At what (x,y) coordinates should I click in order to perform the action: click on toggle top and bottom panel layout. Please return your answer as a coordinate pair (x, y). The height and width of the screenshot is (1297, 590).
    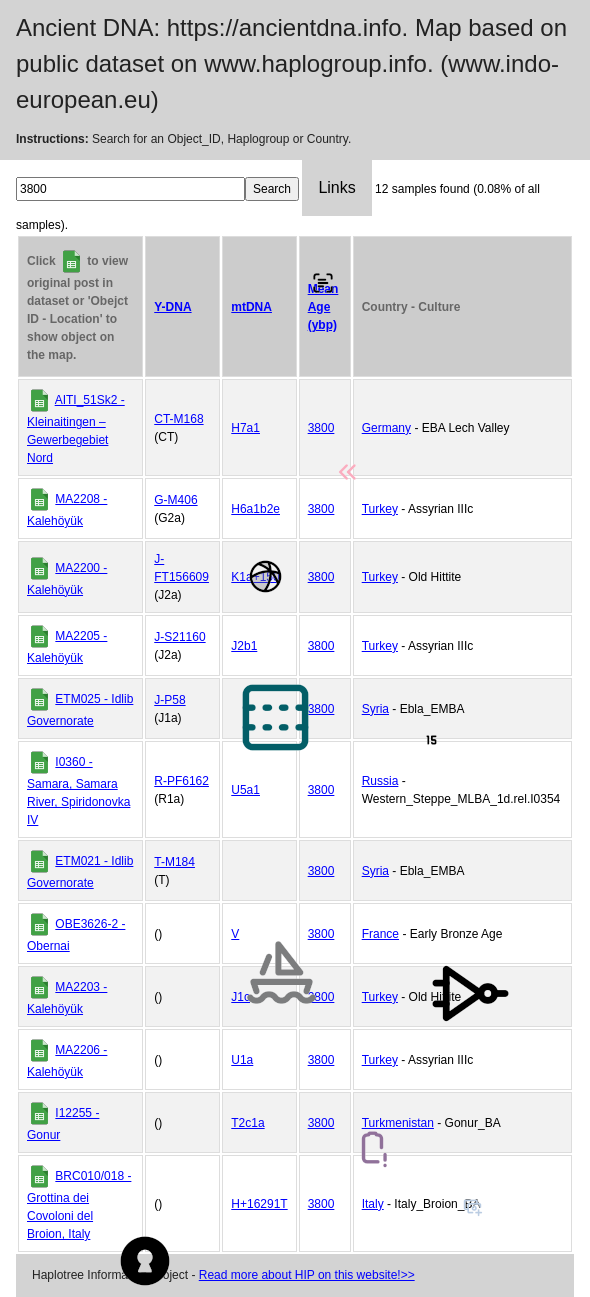
    Looking at the image, I should click on (275, 717).